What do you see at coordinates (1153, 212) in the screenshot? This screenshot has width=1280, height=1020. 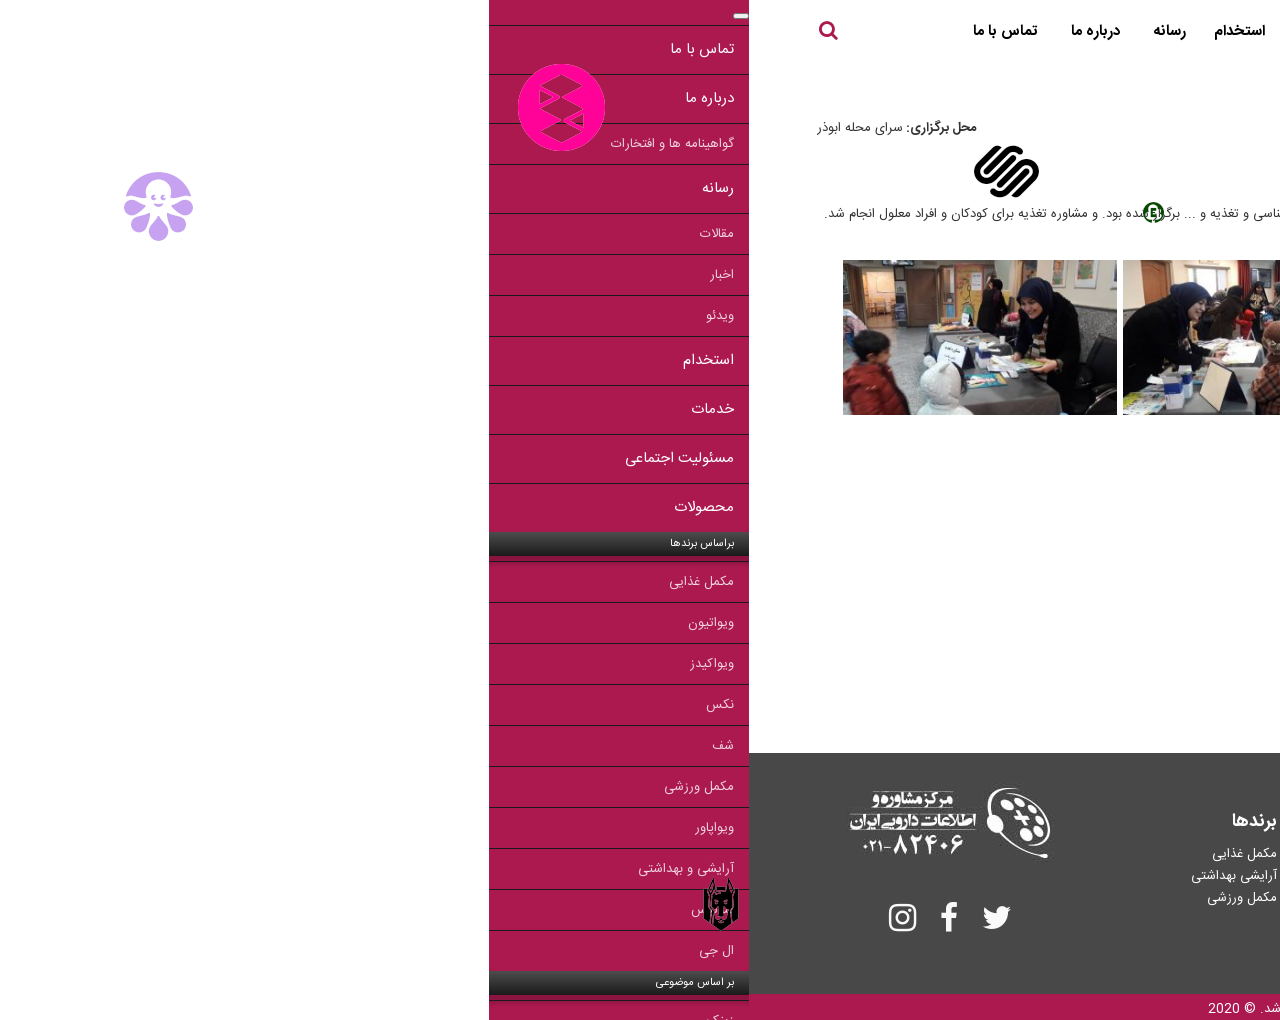 I see `open ecosia search engine` at bounding box center [1153, 212].